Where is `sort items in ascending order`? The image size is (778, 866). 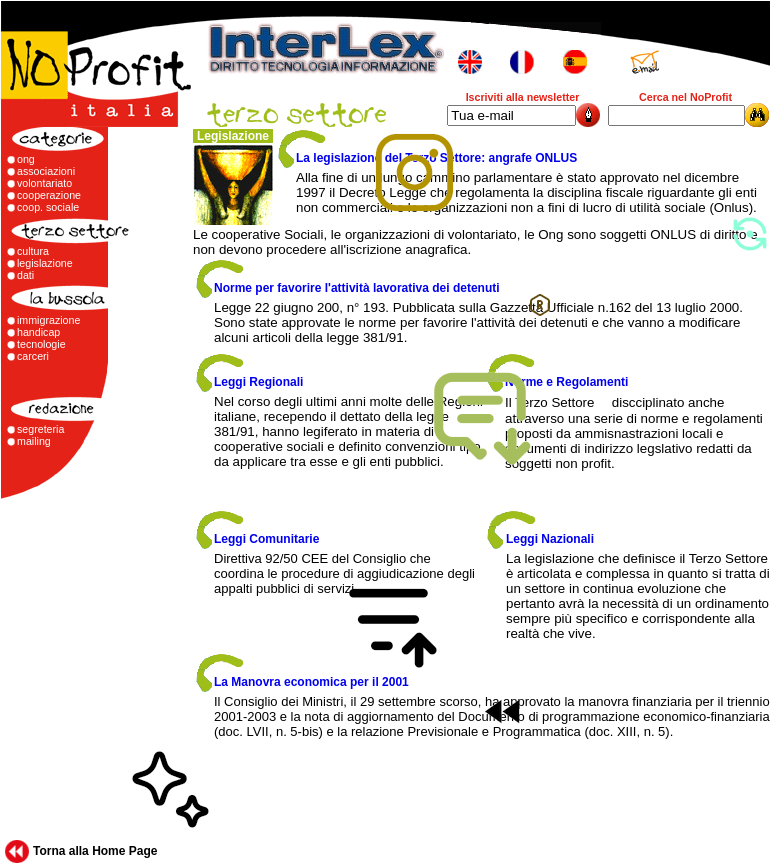
sort items in ascending order is located at coordinates (388, 619).